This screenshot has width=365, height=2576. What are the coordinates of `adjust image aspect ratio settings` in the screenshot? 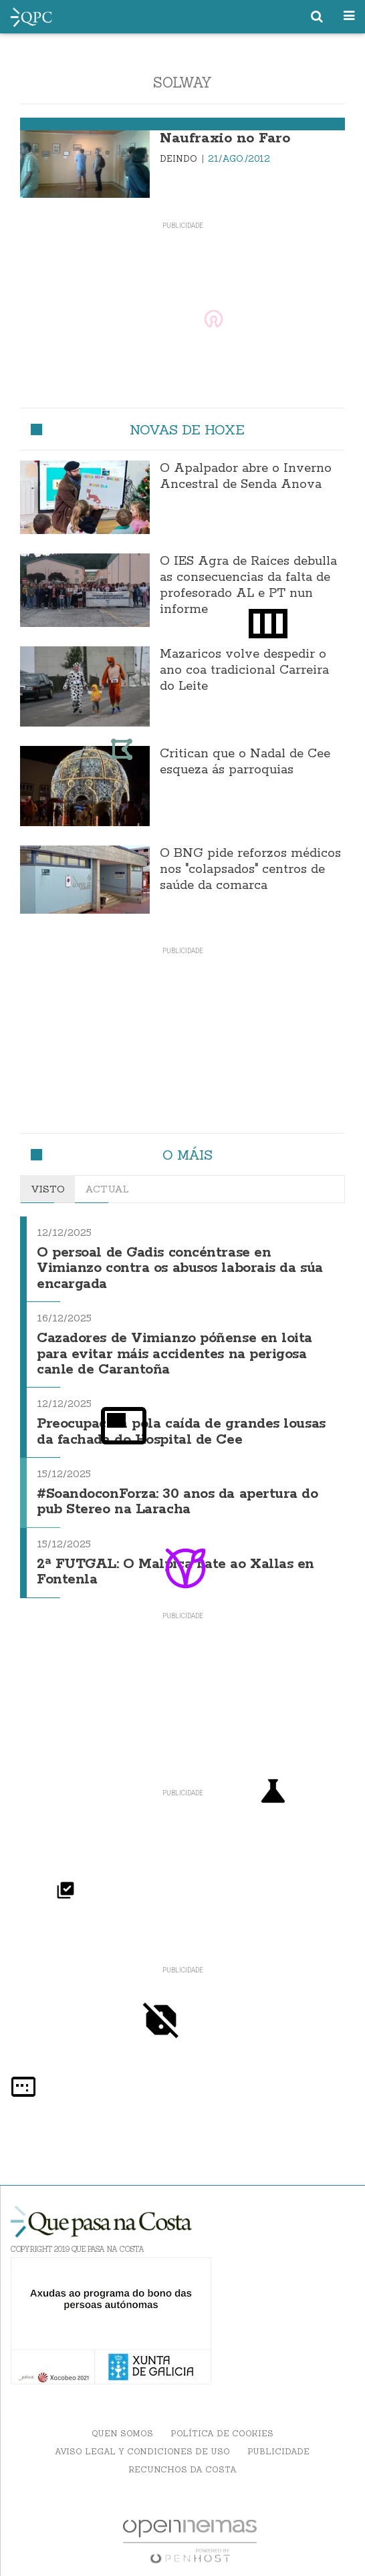 It's located at (23, 2087).